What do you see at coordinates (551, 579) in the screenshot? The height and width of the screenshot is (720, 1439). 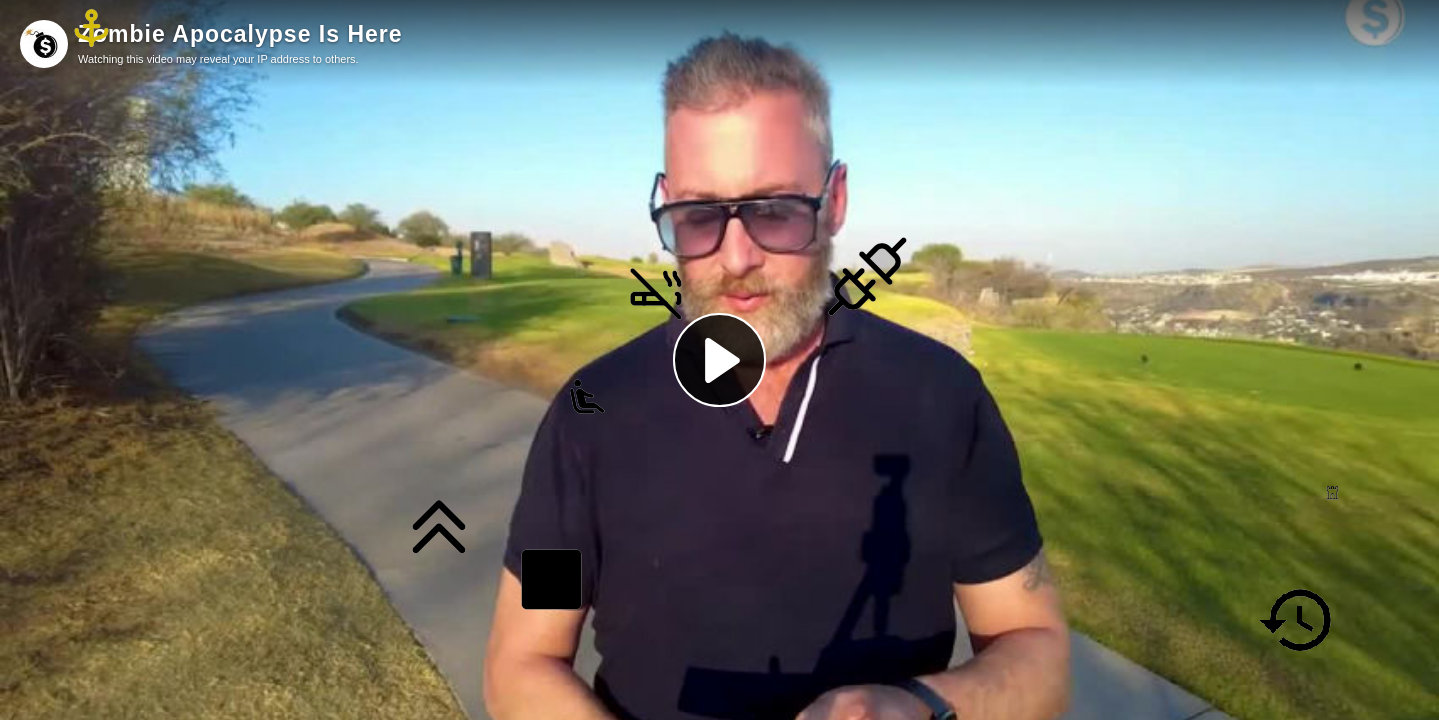 I see `stop media playback` at bounding box center [551, 579].